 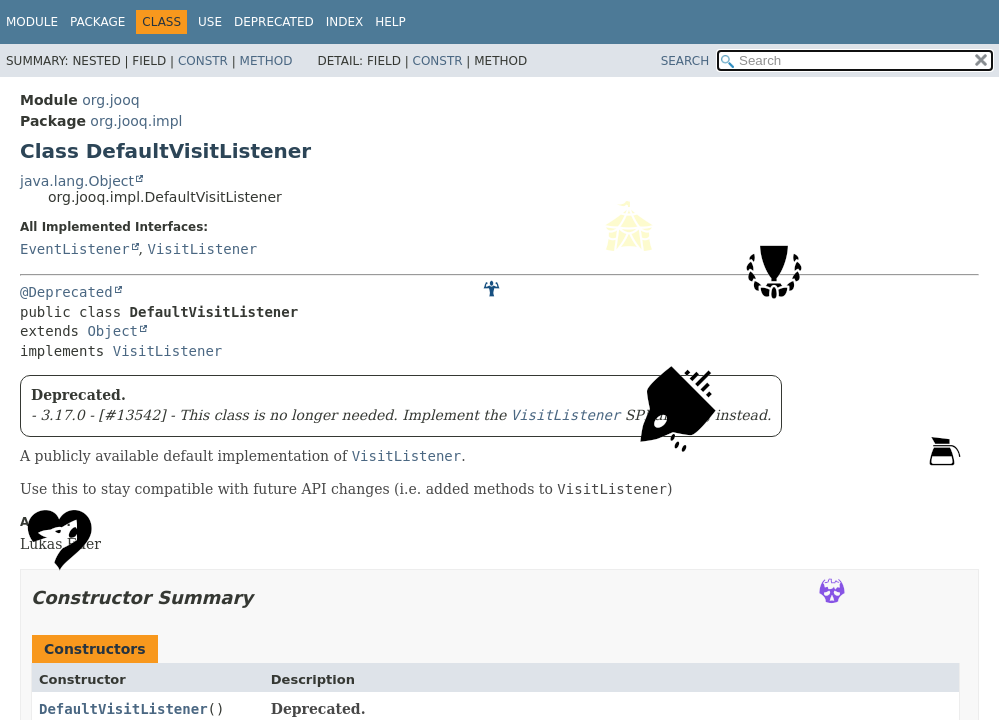 I want to click on support animal welfare or pet rescue organizations, so click(x=59, y=540).